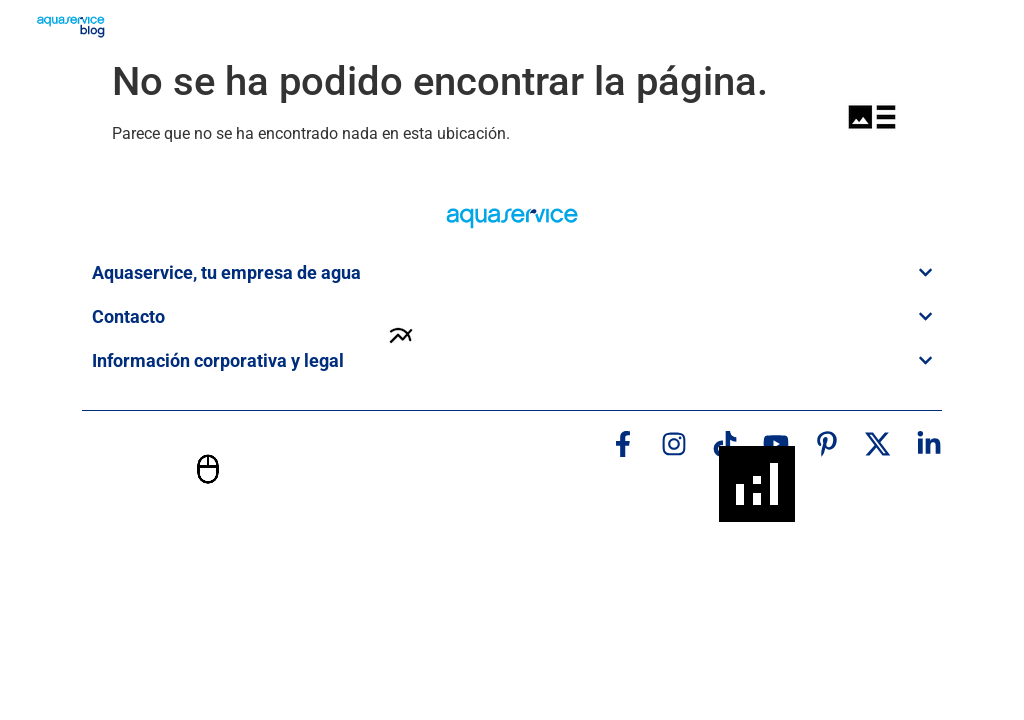 This screenshot has height=720, width=1024. Describe the element at coordinates (872, 117) in the screenshot. I see `view article or media with thumbnail preview` at that location.